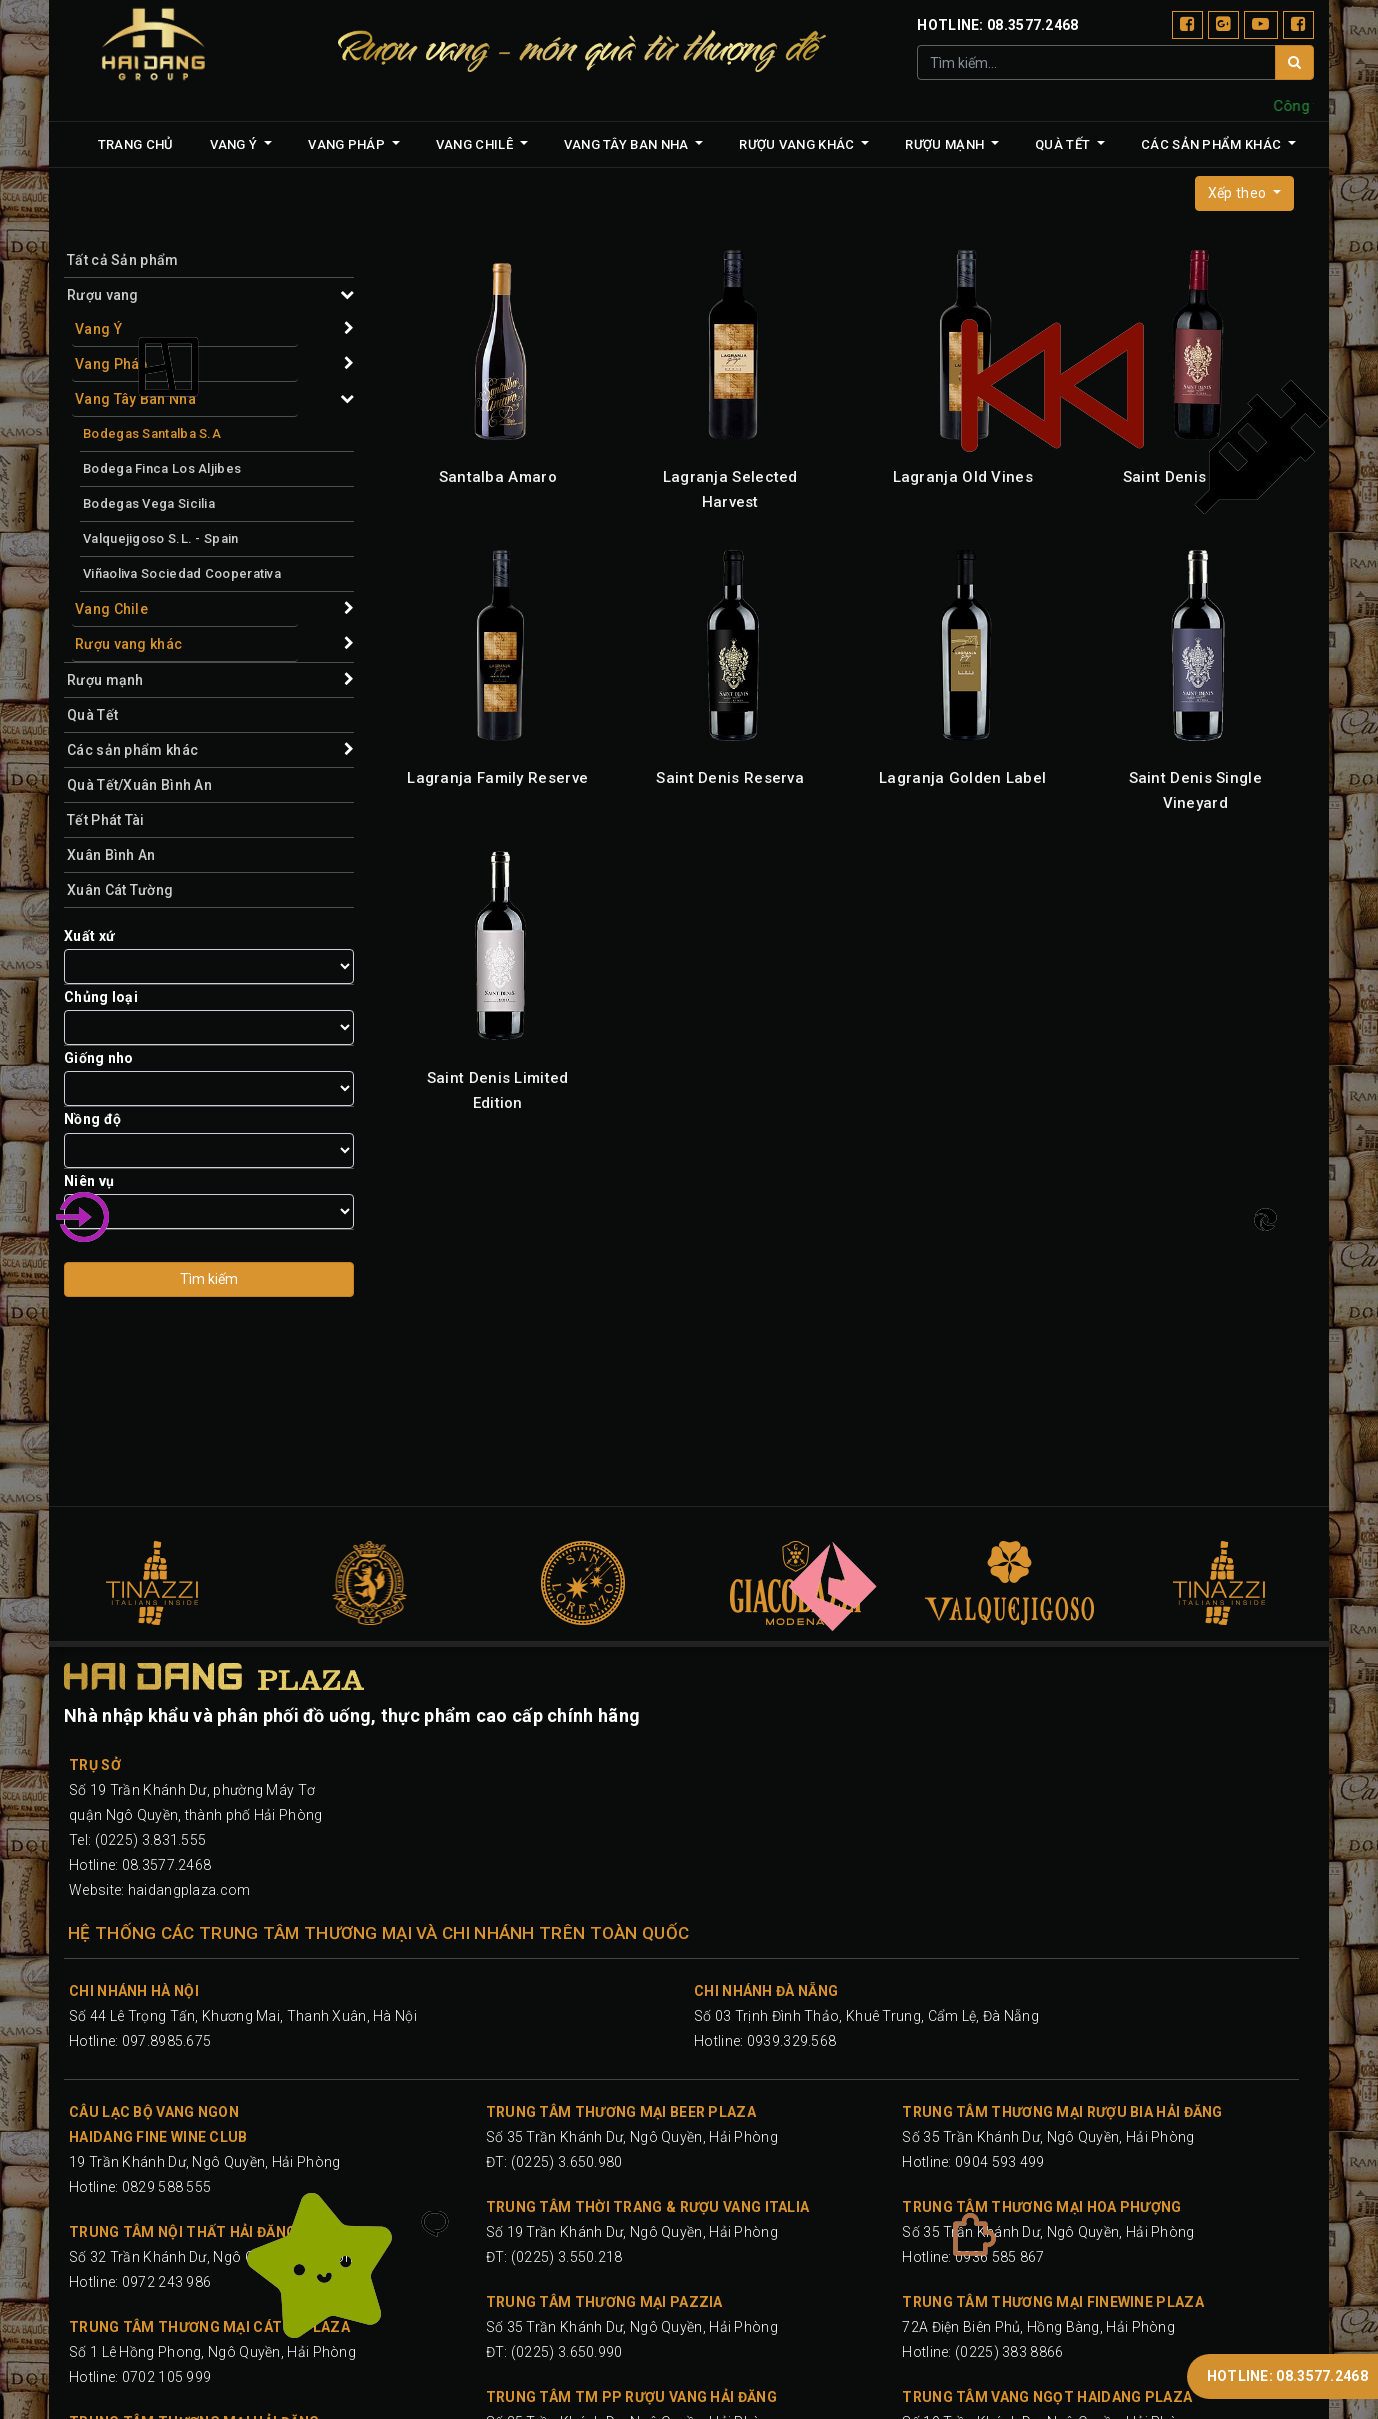 The width and height of the screenshot is (1378, 2419). Describe the element at coordinates (84, 1217) in the screenshot. I see `log in to your account` at that location.